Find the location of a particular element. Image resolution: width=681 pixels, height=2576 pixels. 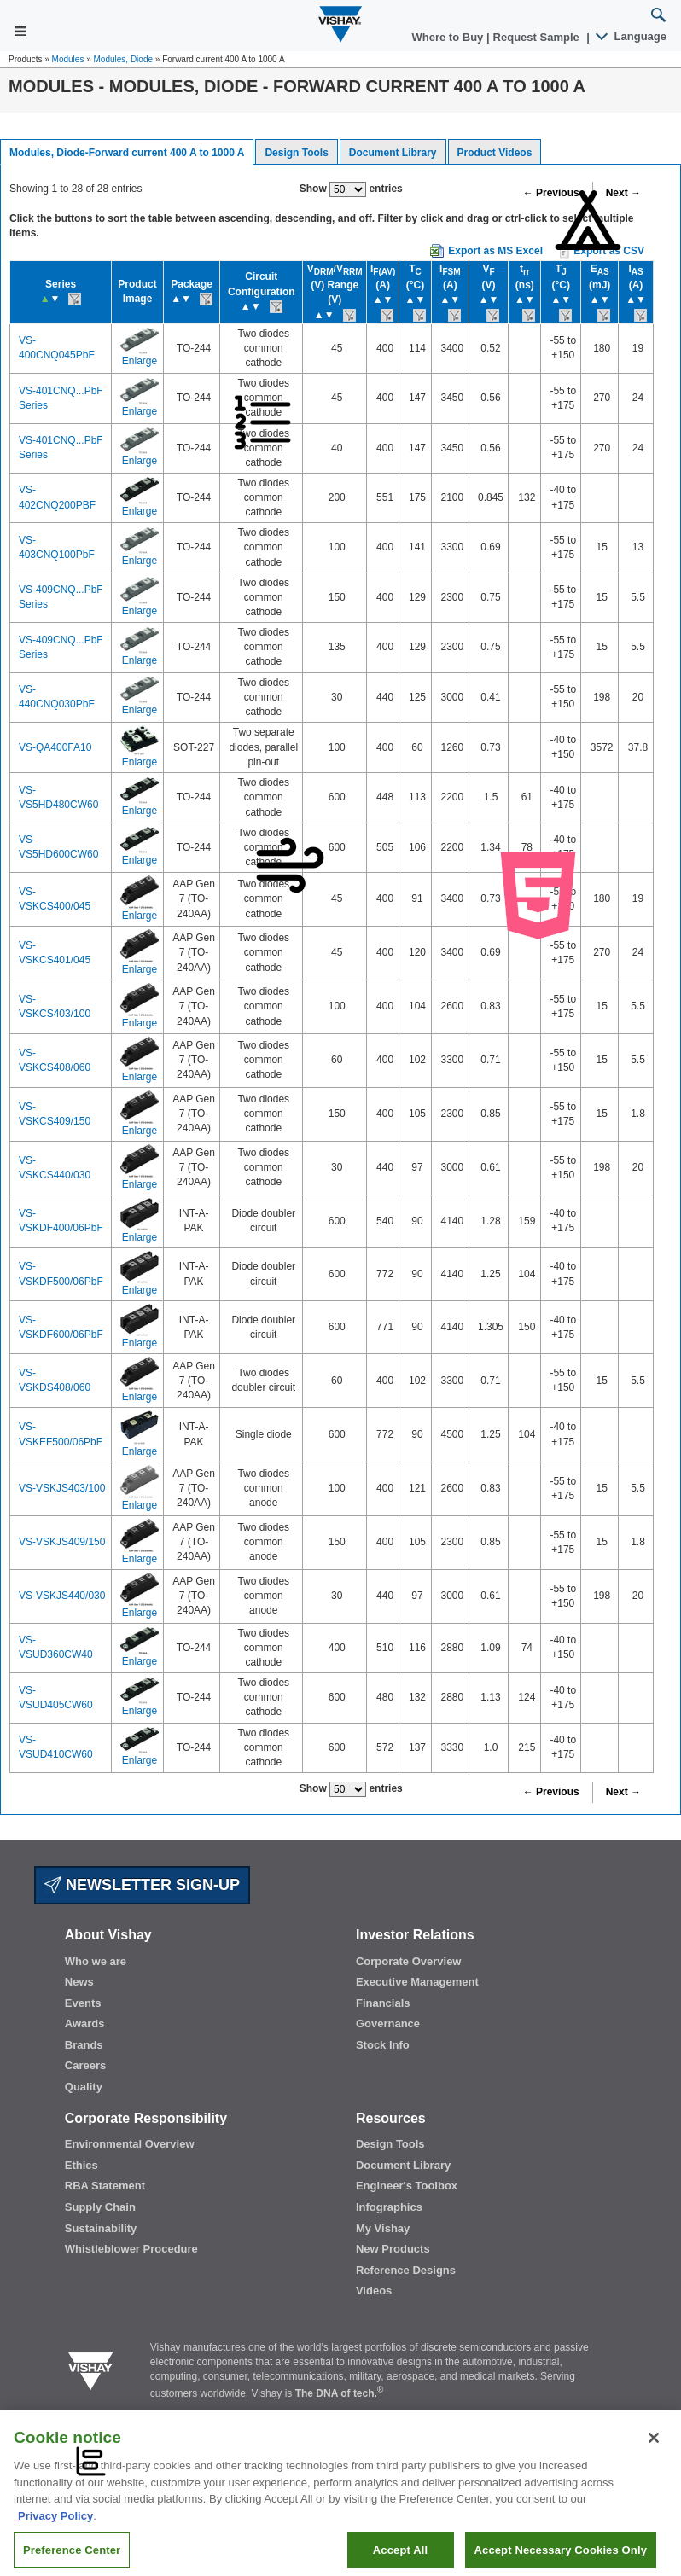

indicates HTML5 technology or web development is located at coordinates (538, 895).